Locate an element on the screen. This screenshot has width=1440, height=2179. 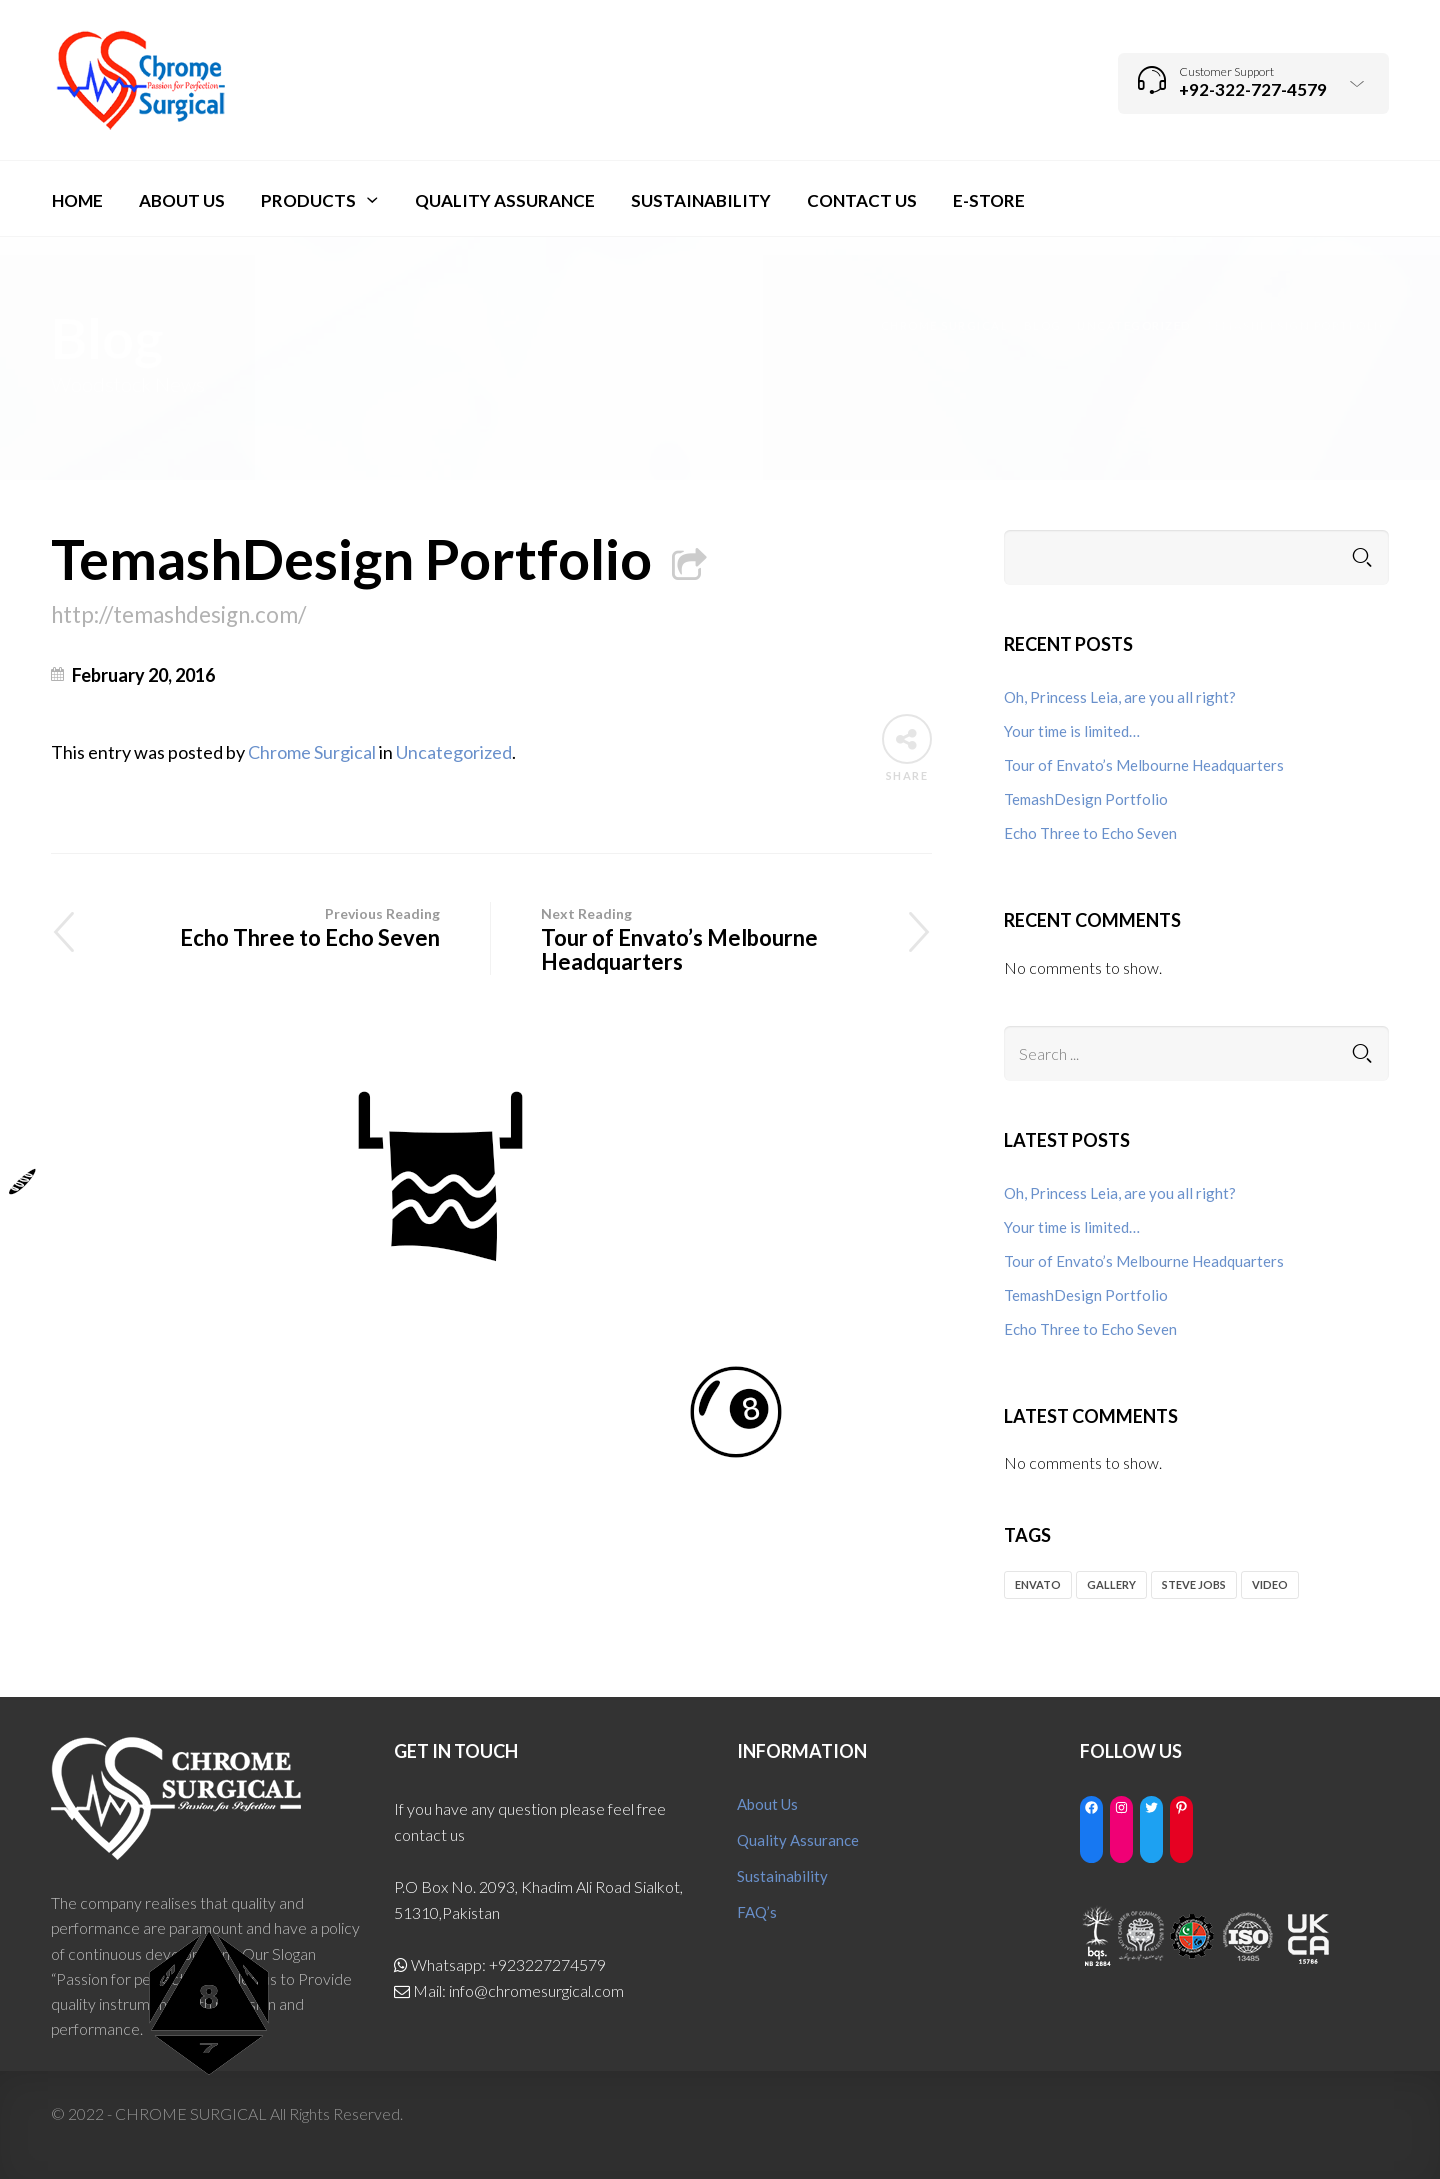
bread or bakery item in a game inventory is located at coordinates (22, 1181).